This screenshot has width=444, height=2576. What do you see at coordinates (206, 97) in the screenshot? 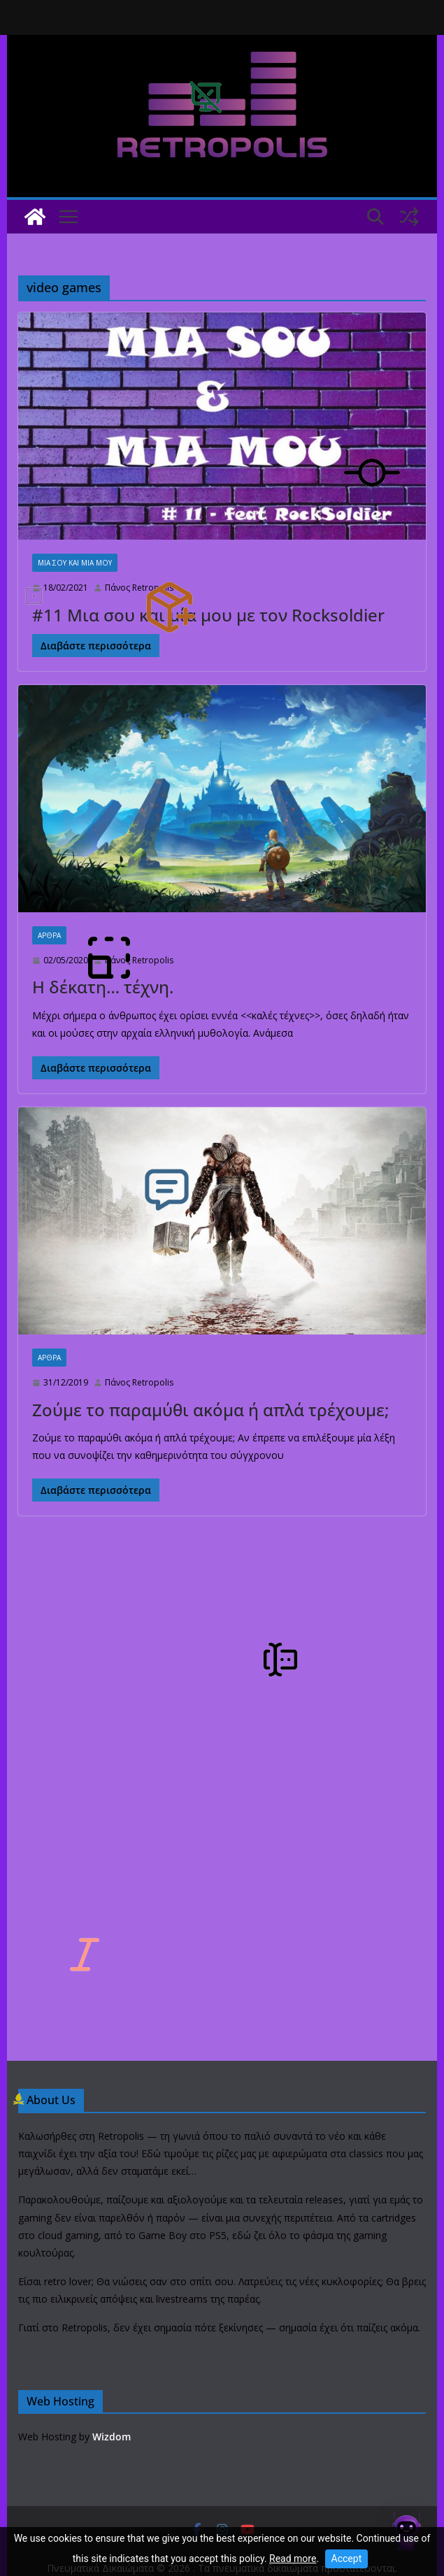
I see `stop screen sharing or presentation mode` at bounding box center [206, 97].